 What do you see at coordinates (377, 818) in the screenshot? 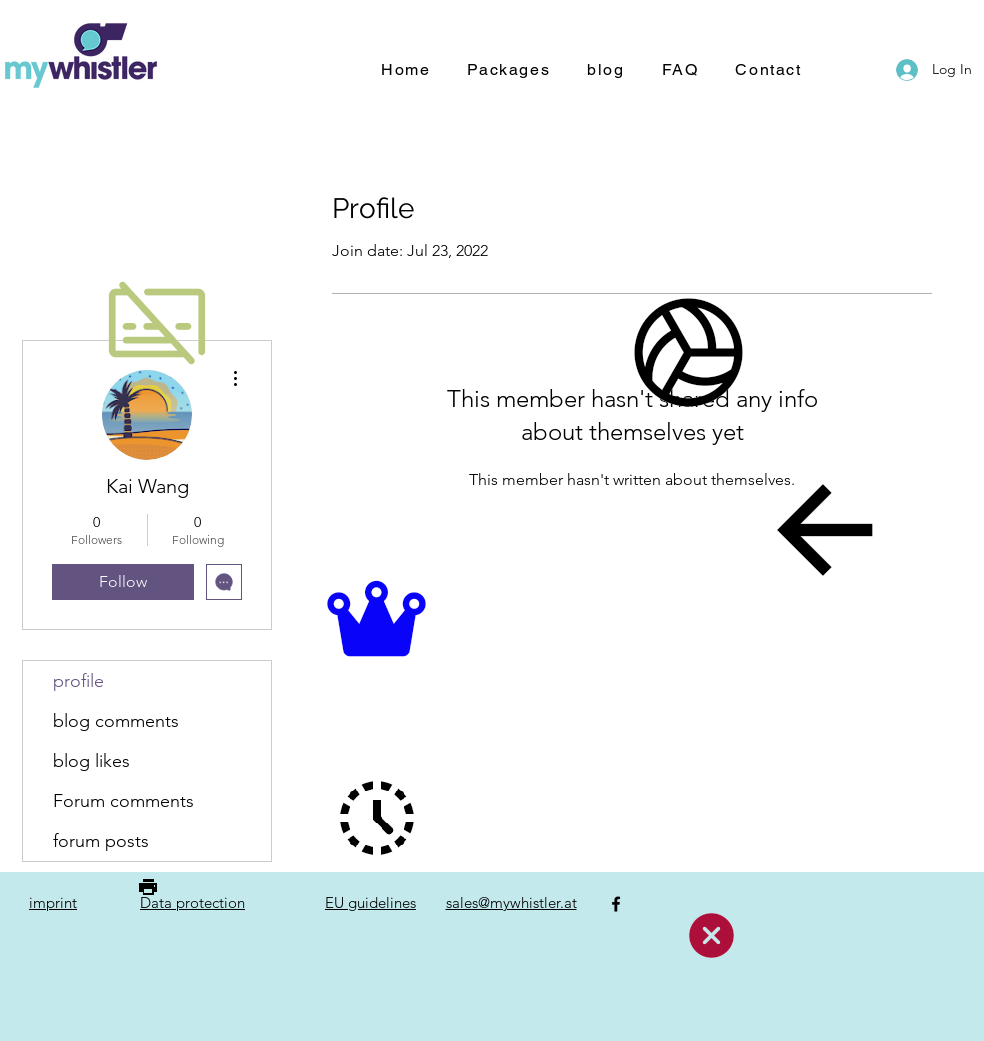
I see `indicates history tracking is disabled` at bounding box center [377, 818].